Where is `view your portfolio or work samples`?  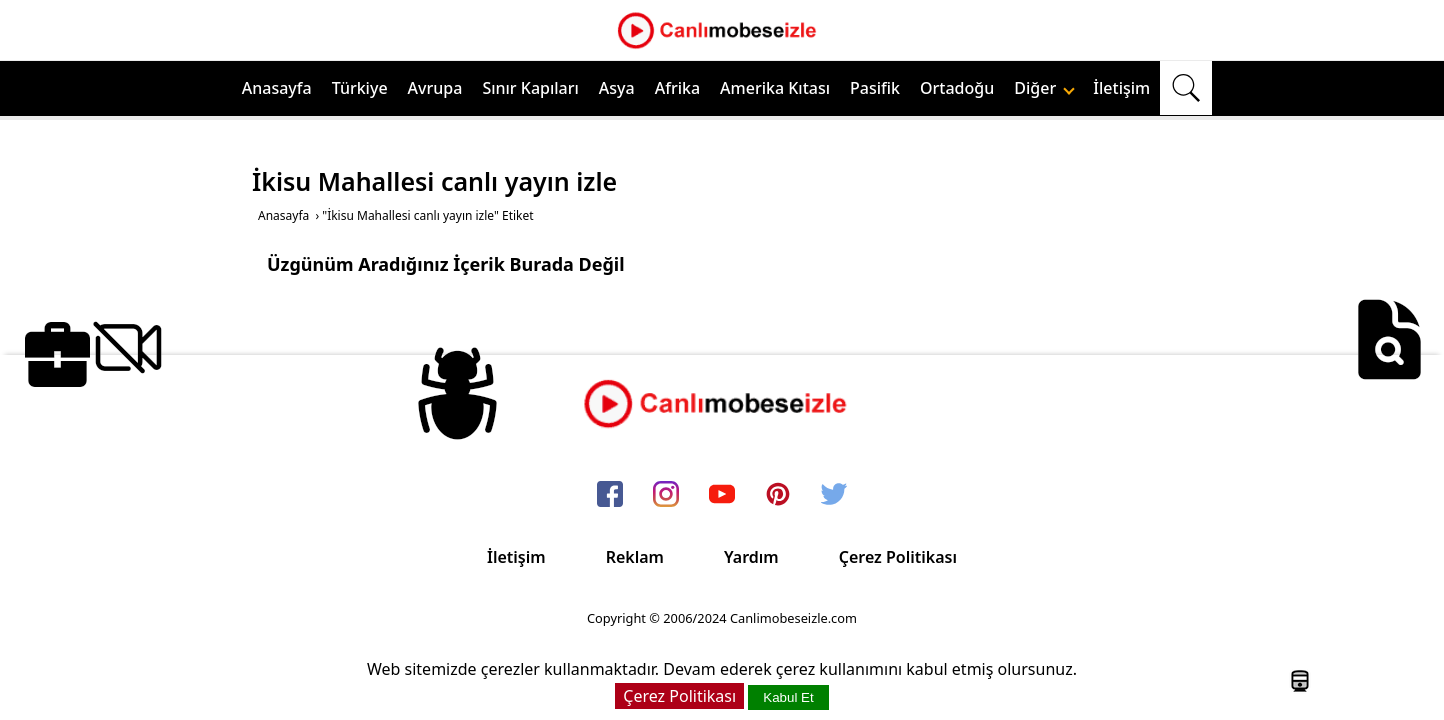
view your portfolio or work samples is located at coordinates (57, 354).